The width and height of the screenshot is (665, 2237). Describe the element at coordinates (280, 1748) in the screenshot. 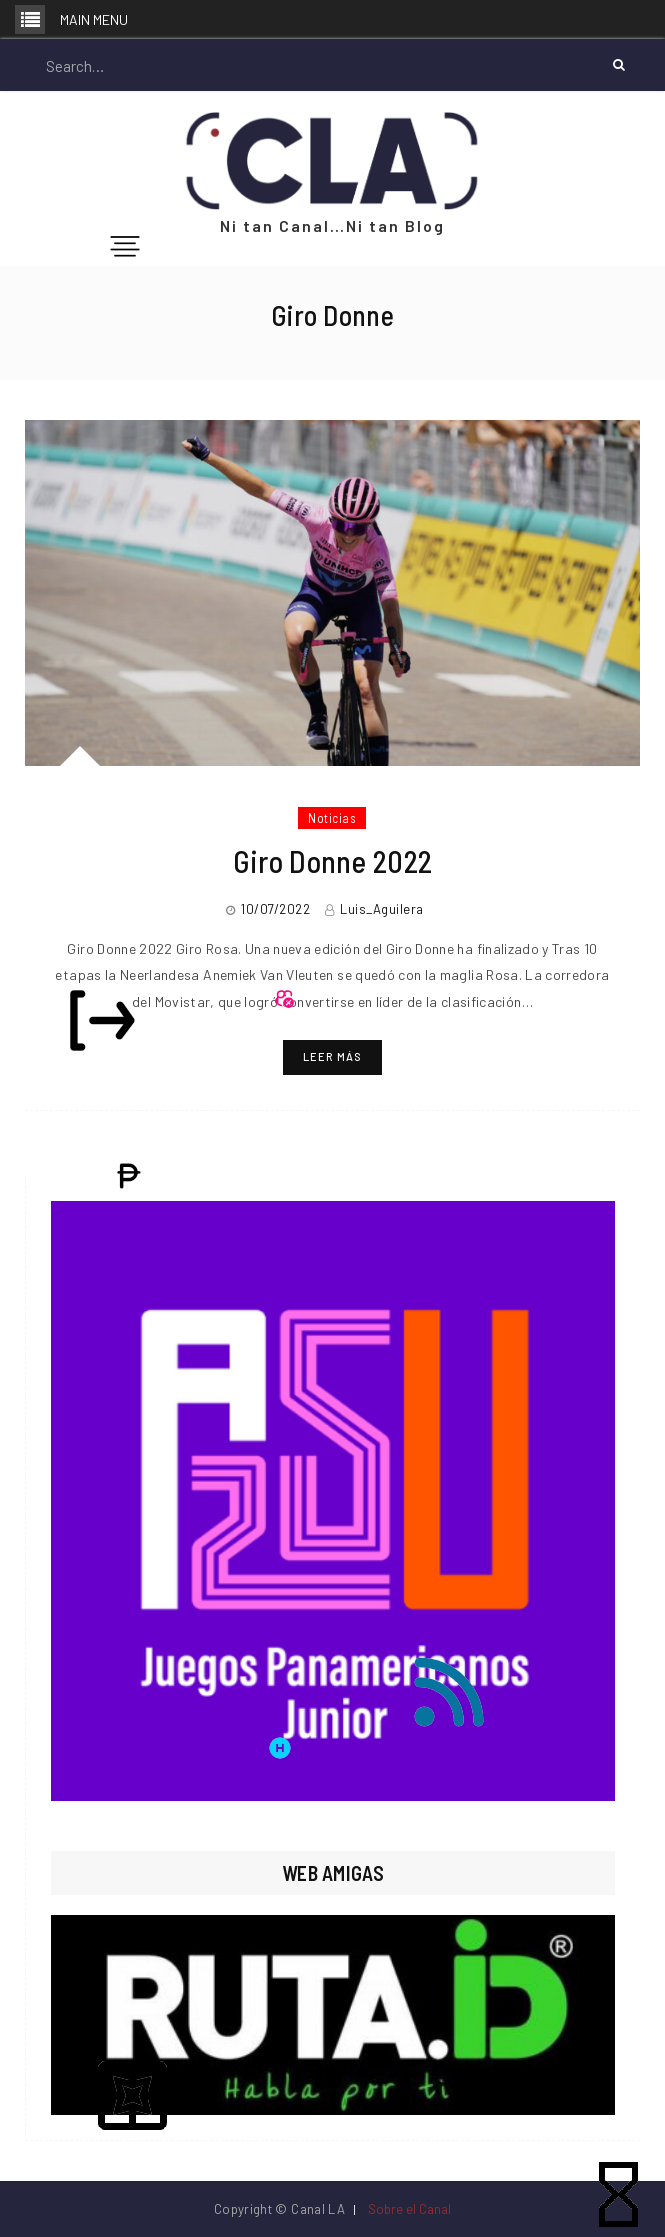

I see `indicates a hospital or medical facility nearby` at that location.